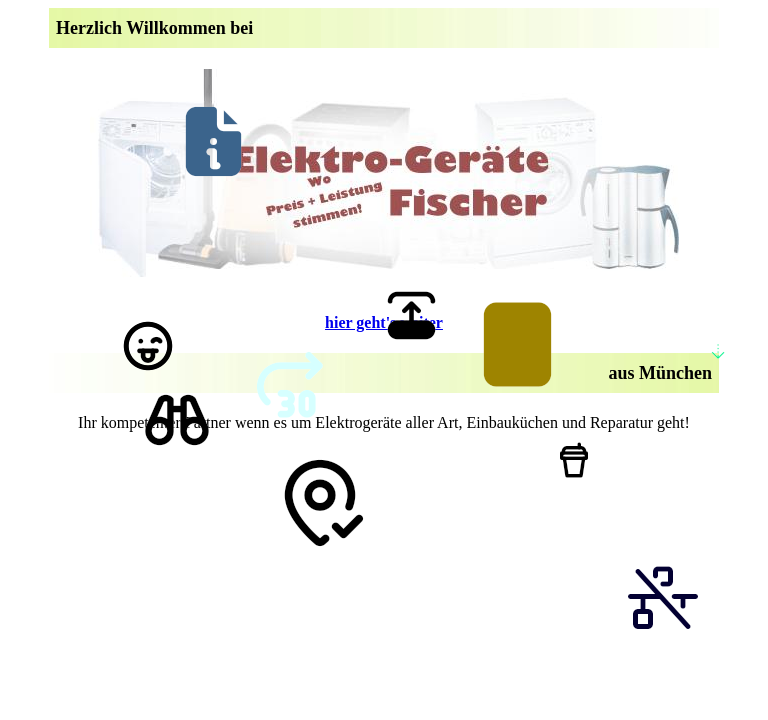 The image size is (768, 720). What do you see at coordinates (411, 315) in the screenshot?
I see `move element to top position` at bounding box center [411, 315].